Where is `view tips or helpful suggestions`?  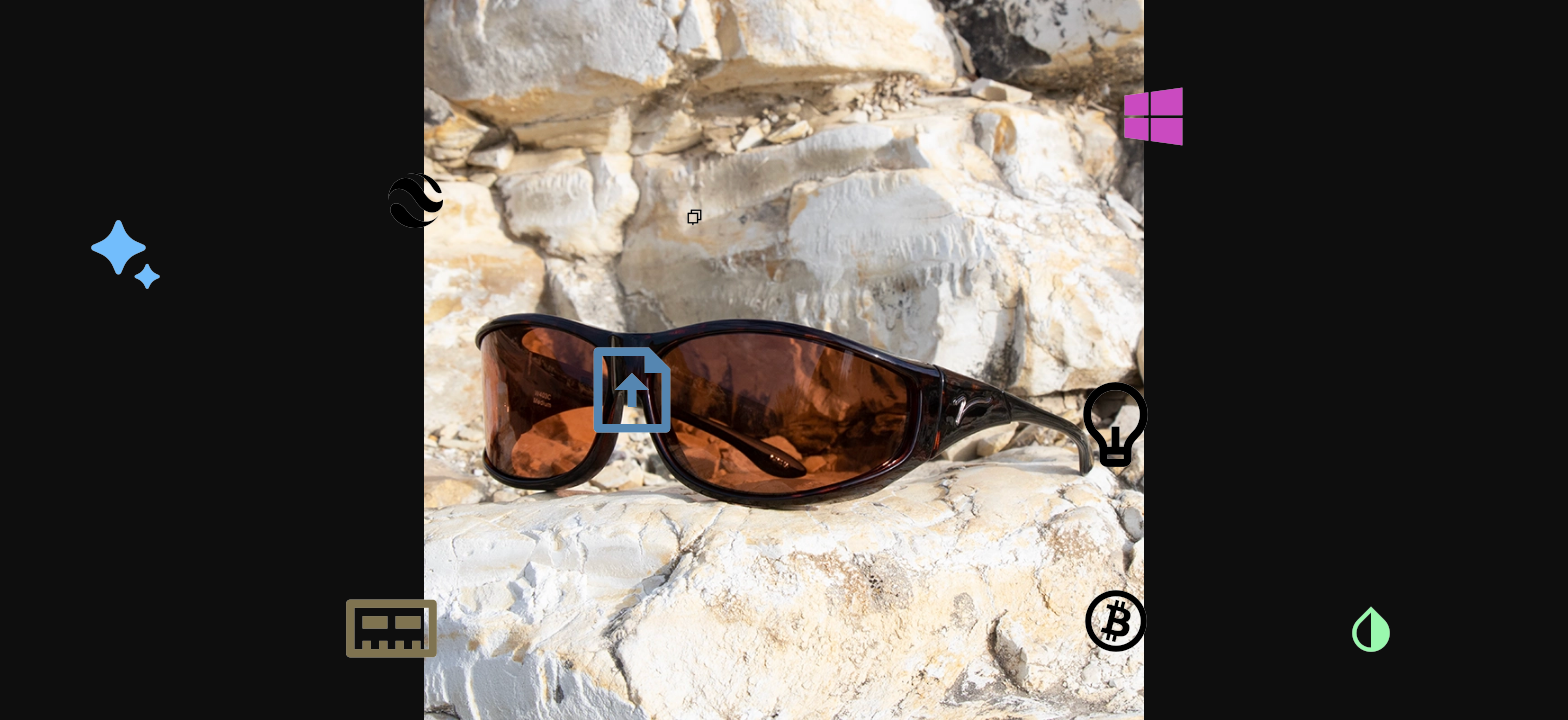
view tips or helpful suggestions is located at coordinates (1115, 422).